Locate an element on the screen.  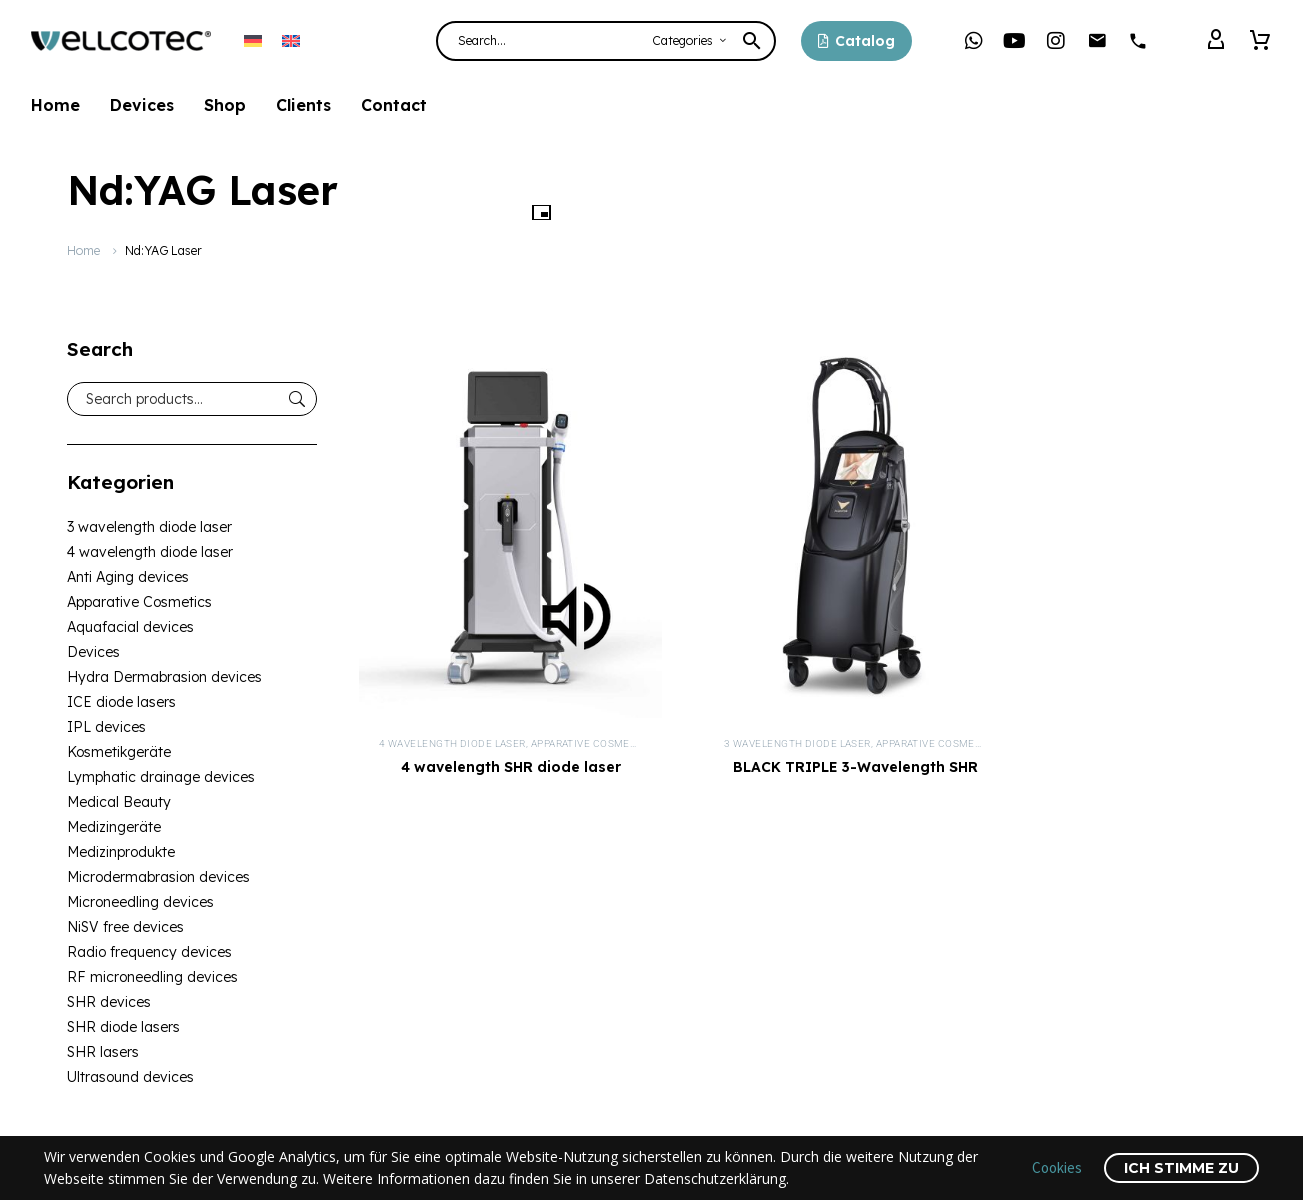
increase or unmute audio volume is located at coordinates (576, 616).